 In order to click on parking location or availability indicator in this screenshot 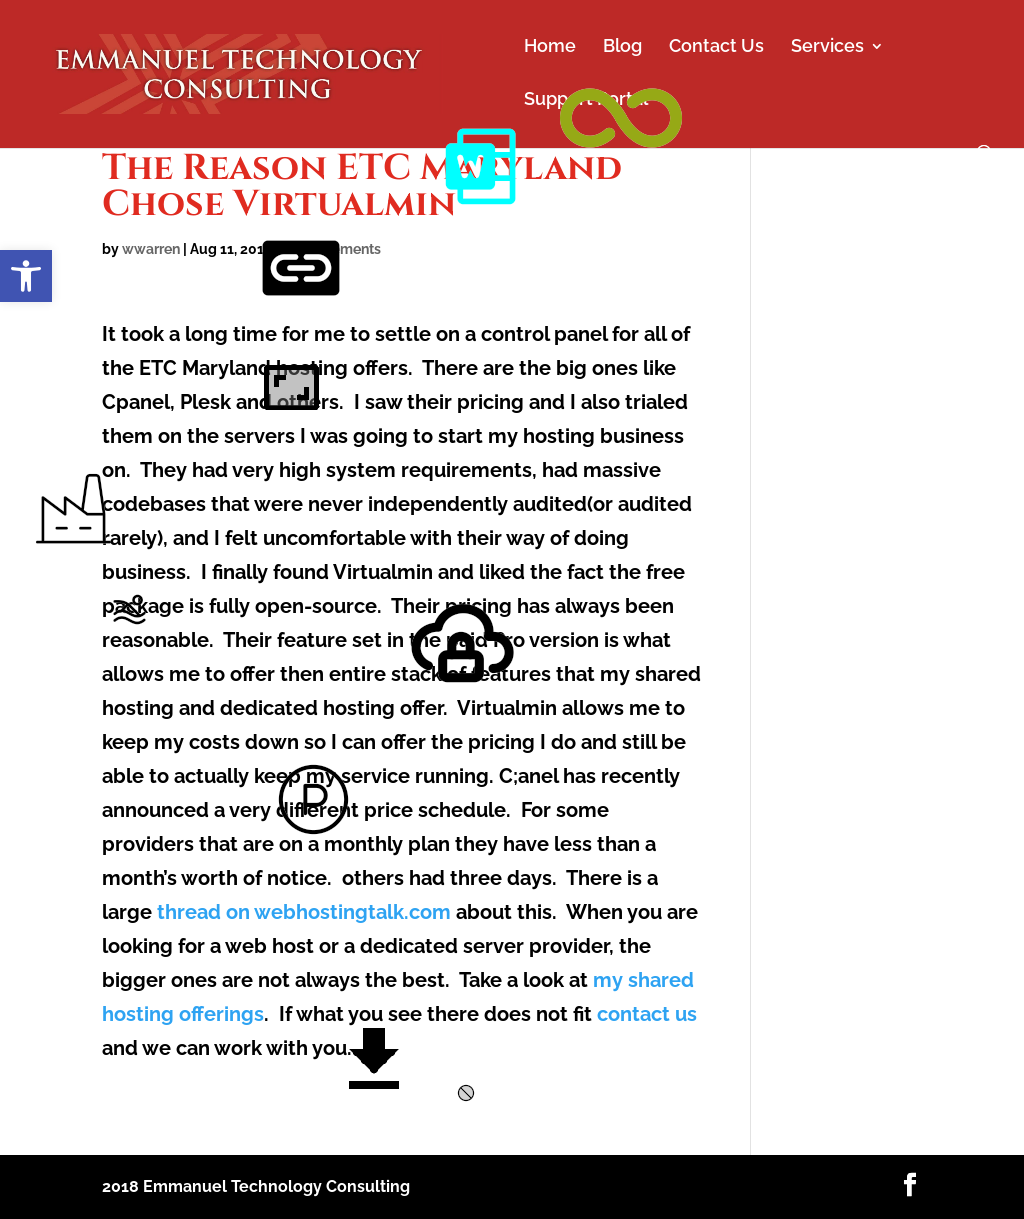, I will do `click(313, 799)`.